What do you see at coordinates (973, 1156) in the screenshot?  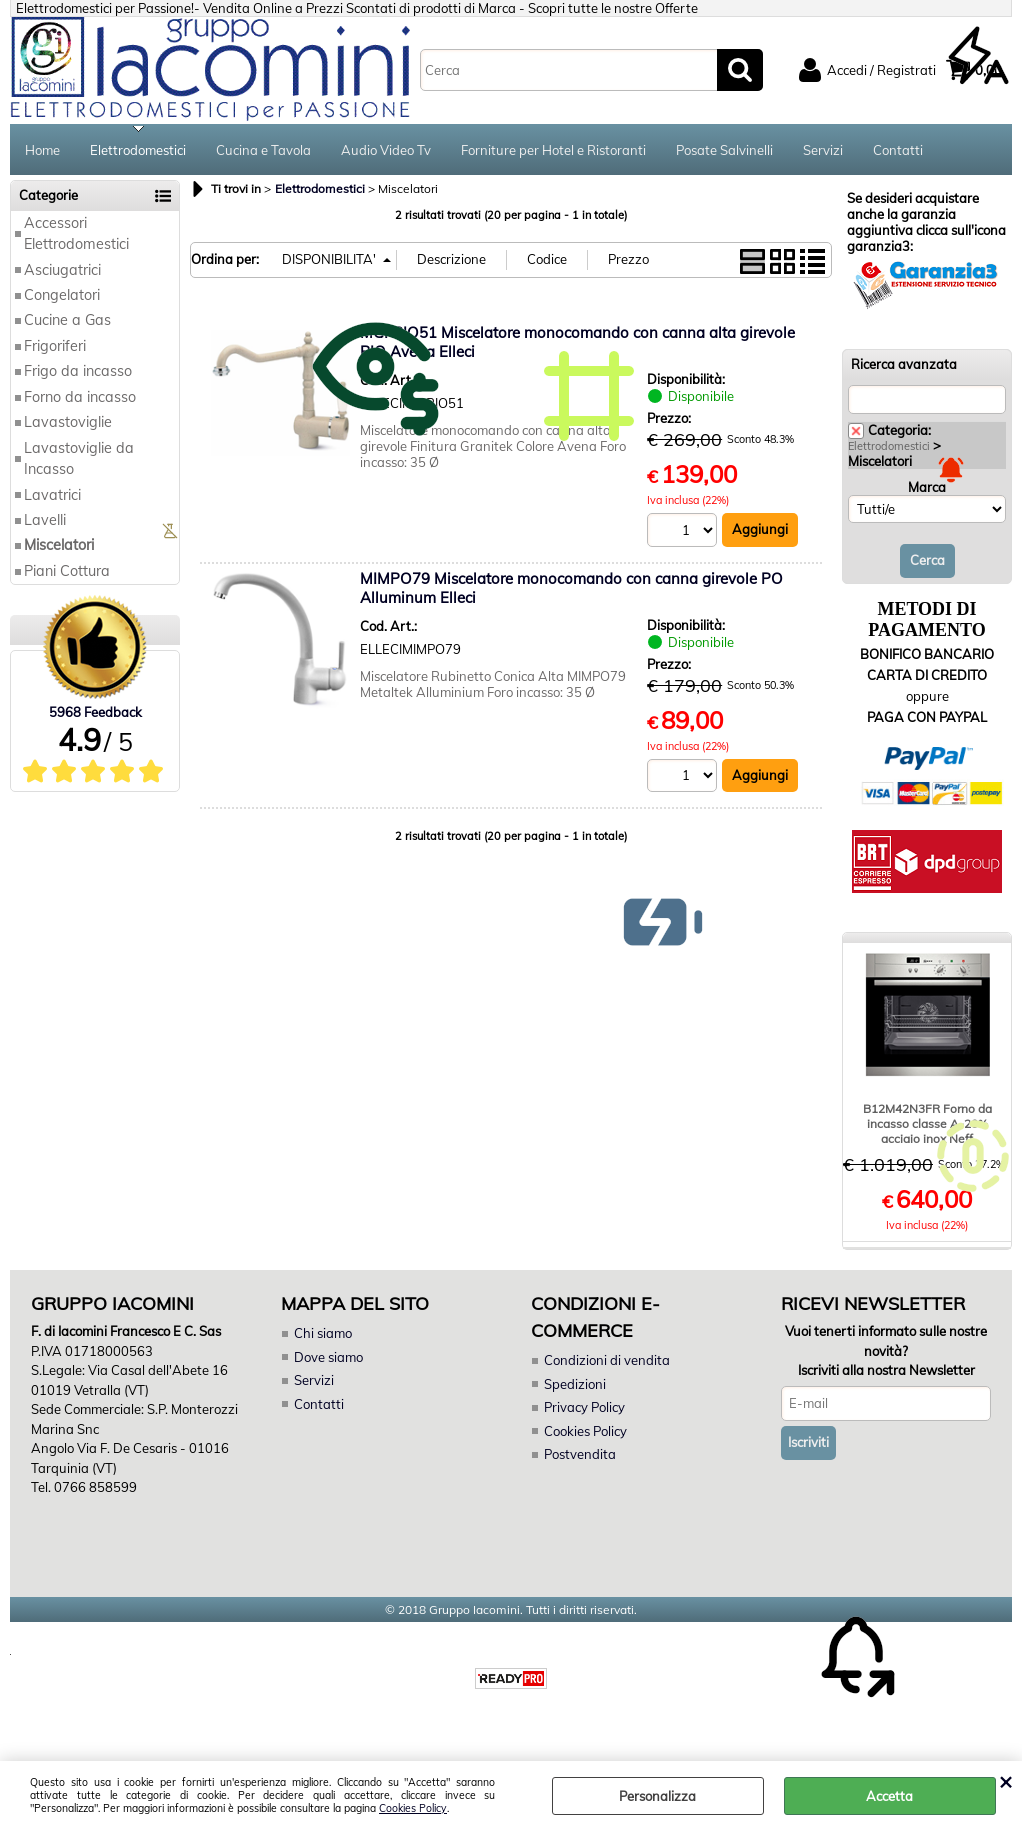 I see `indicates a pending or in-progress state` at bounding box center [973, 1156].